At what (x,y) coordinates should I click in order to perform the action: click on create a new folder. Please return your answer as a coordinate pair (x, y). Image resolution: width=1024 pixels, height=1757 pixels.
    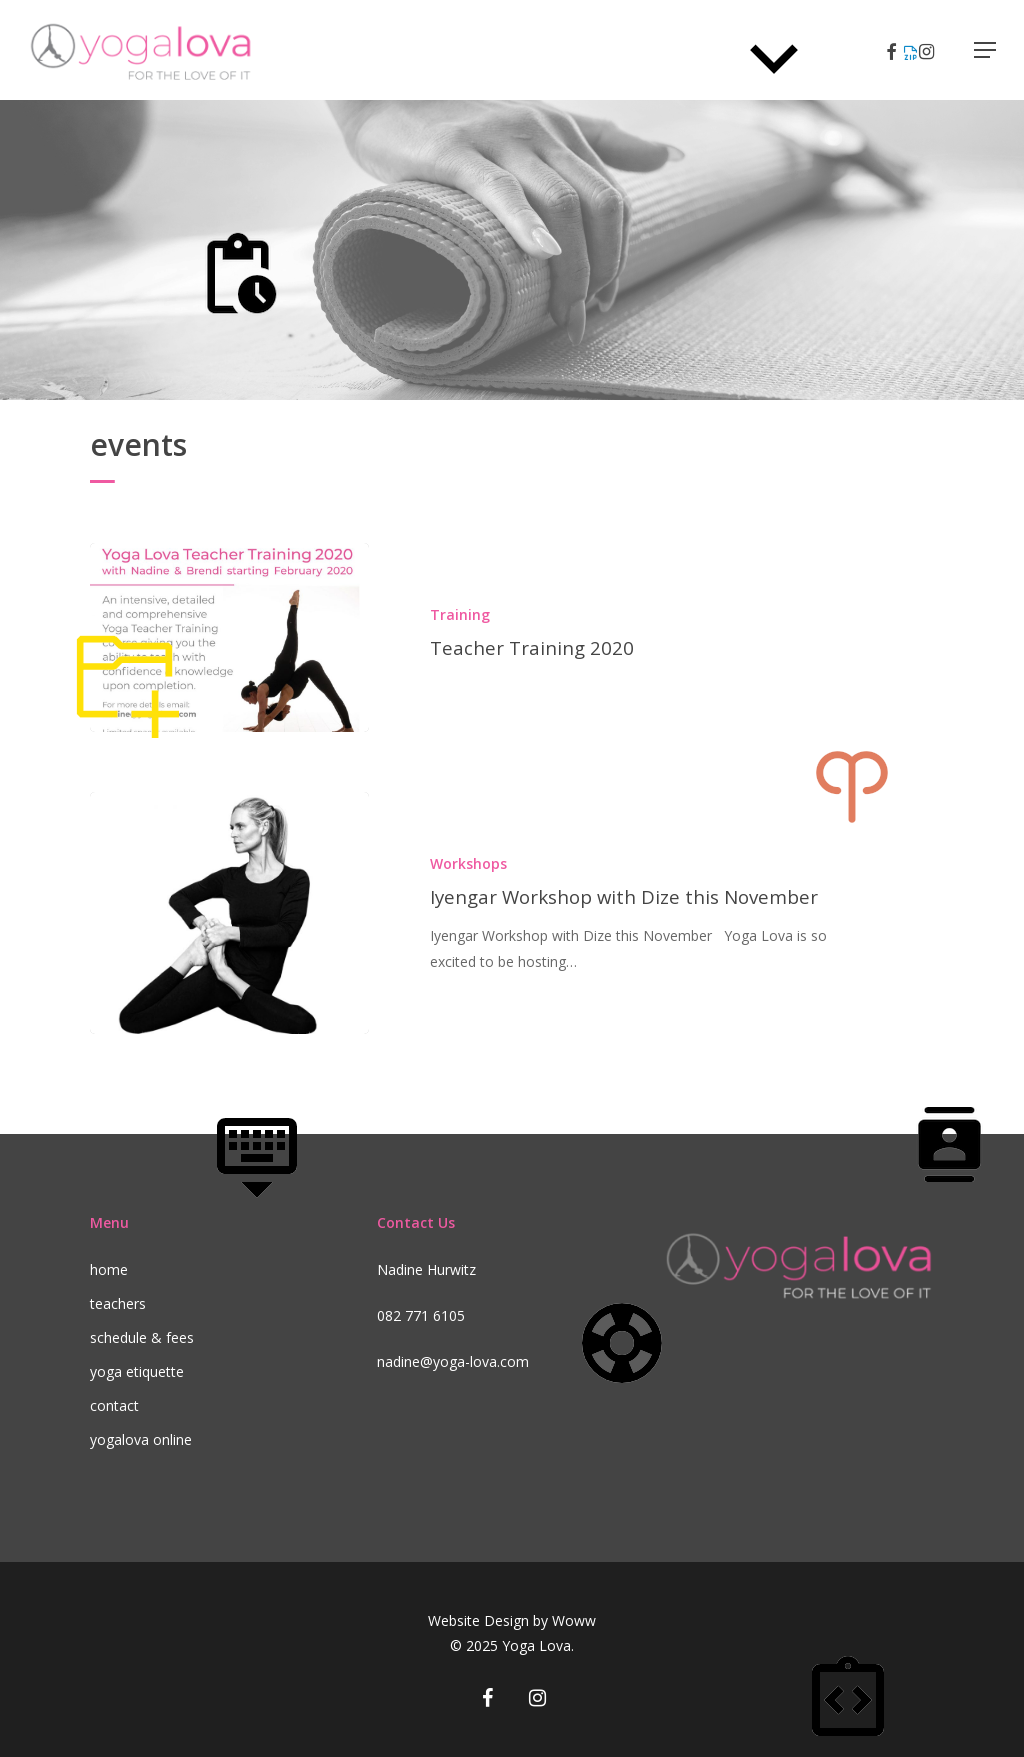
    Looking at the image, I should click on (124, 683).